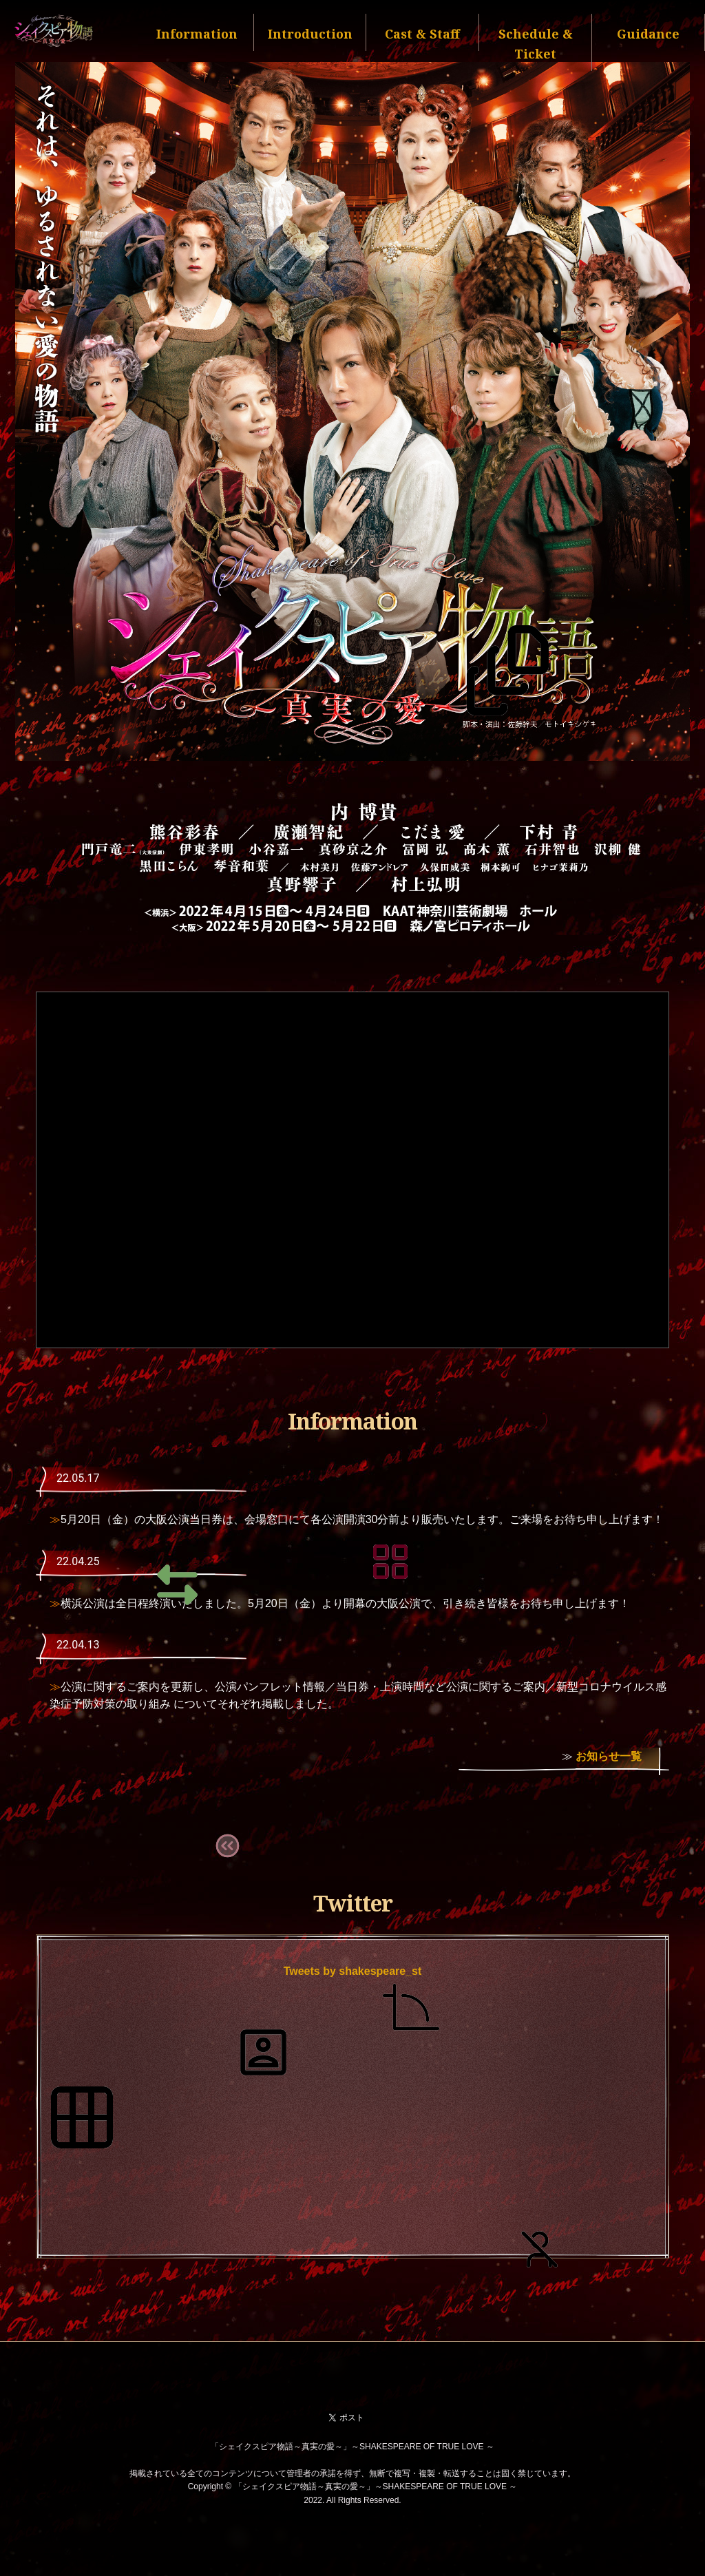 The image size is (705, 2576). What do you see at coordinates (82, 2117) in the screenshot?
I see `switch to grid view layout` at bounding box center [82, 2117].